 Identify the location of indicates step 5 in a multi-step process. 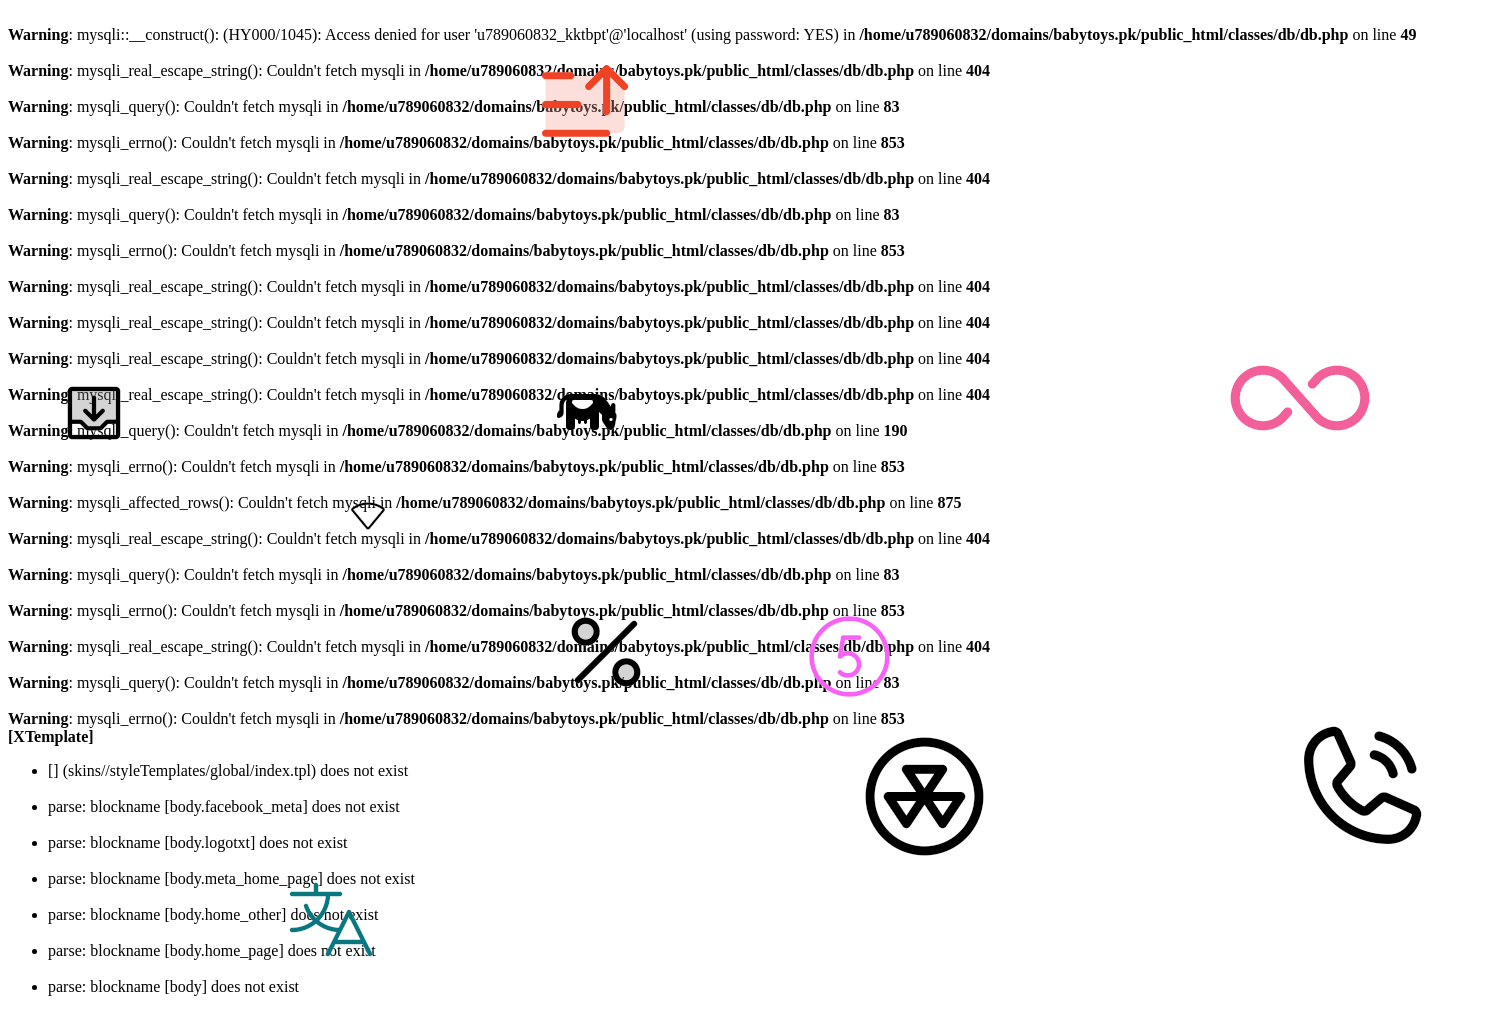
(849, 656).